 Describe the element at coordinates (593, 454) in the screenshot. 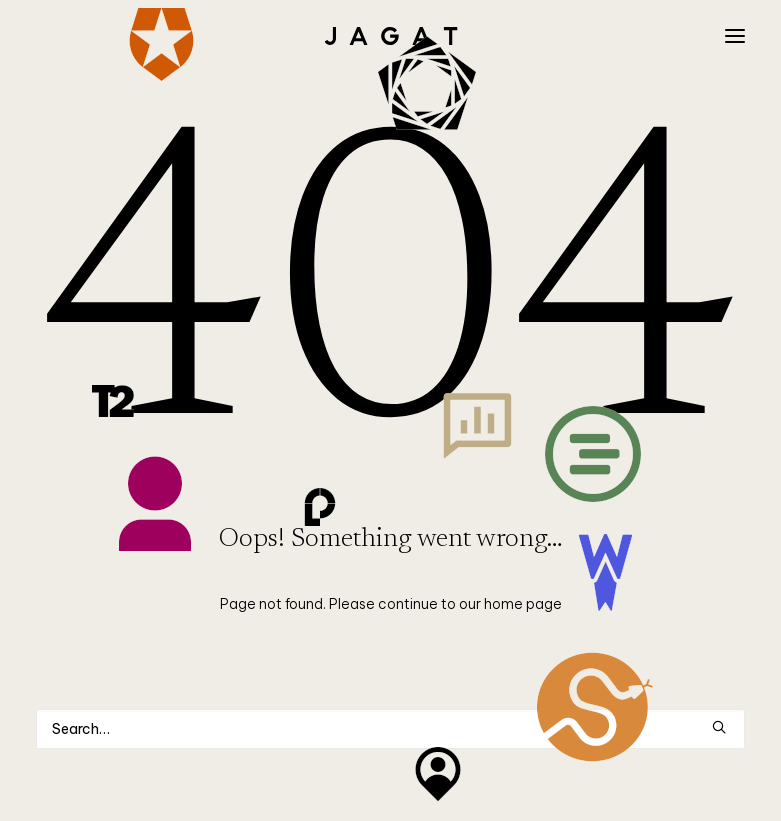

I see `open the When I Work app` at that location.